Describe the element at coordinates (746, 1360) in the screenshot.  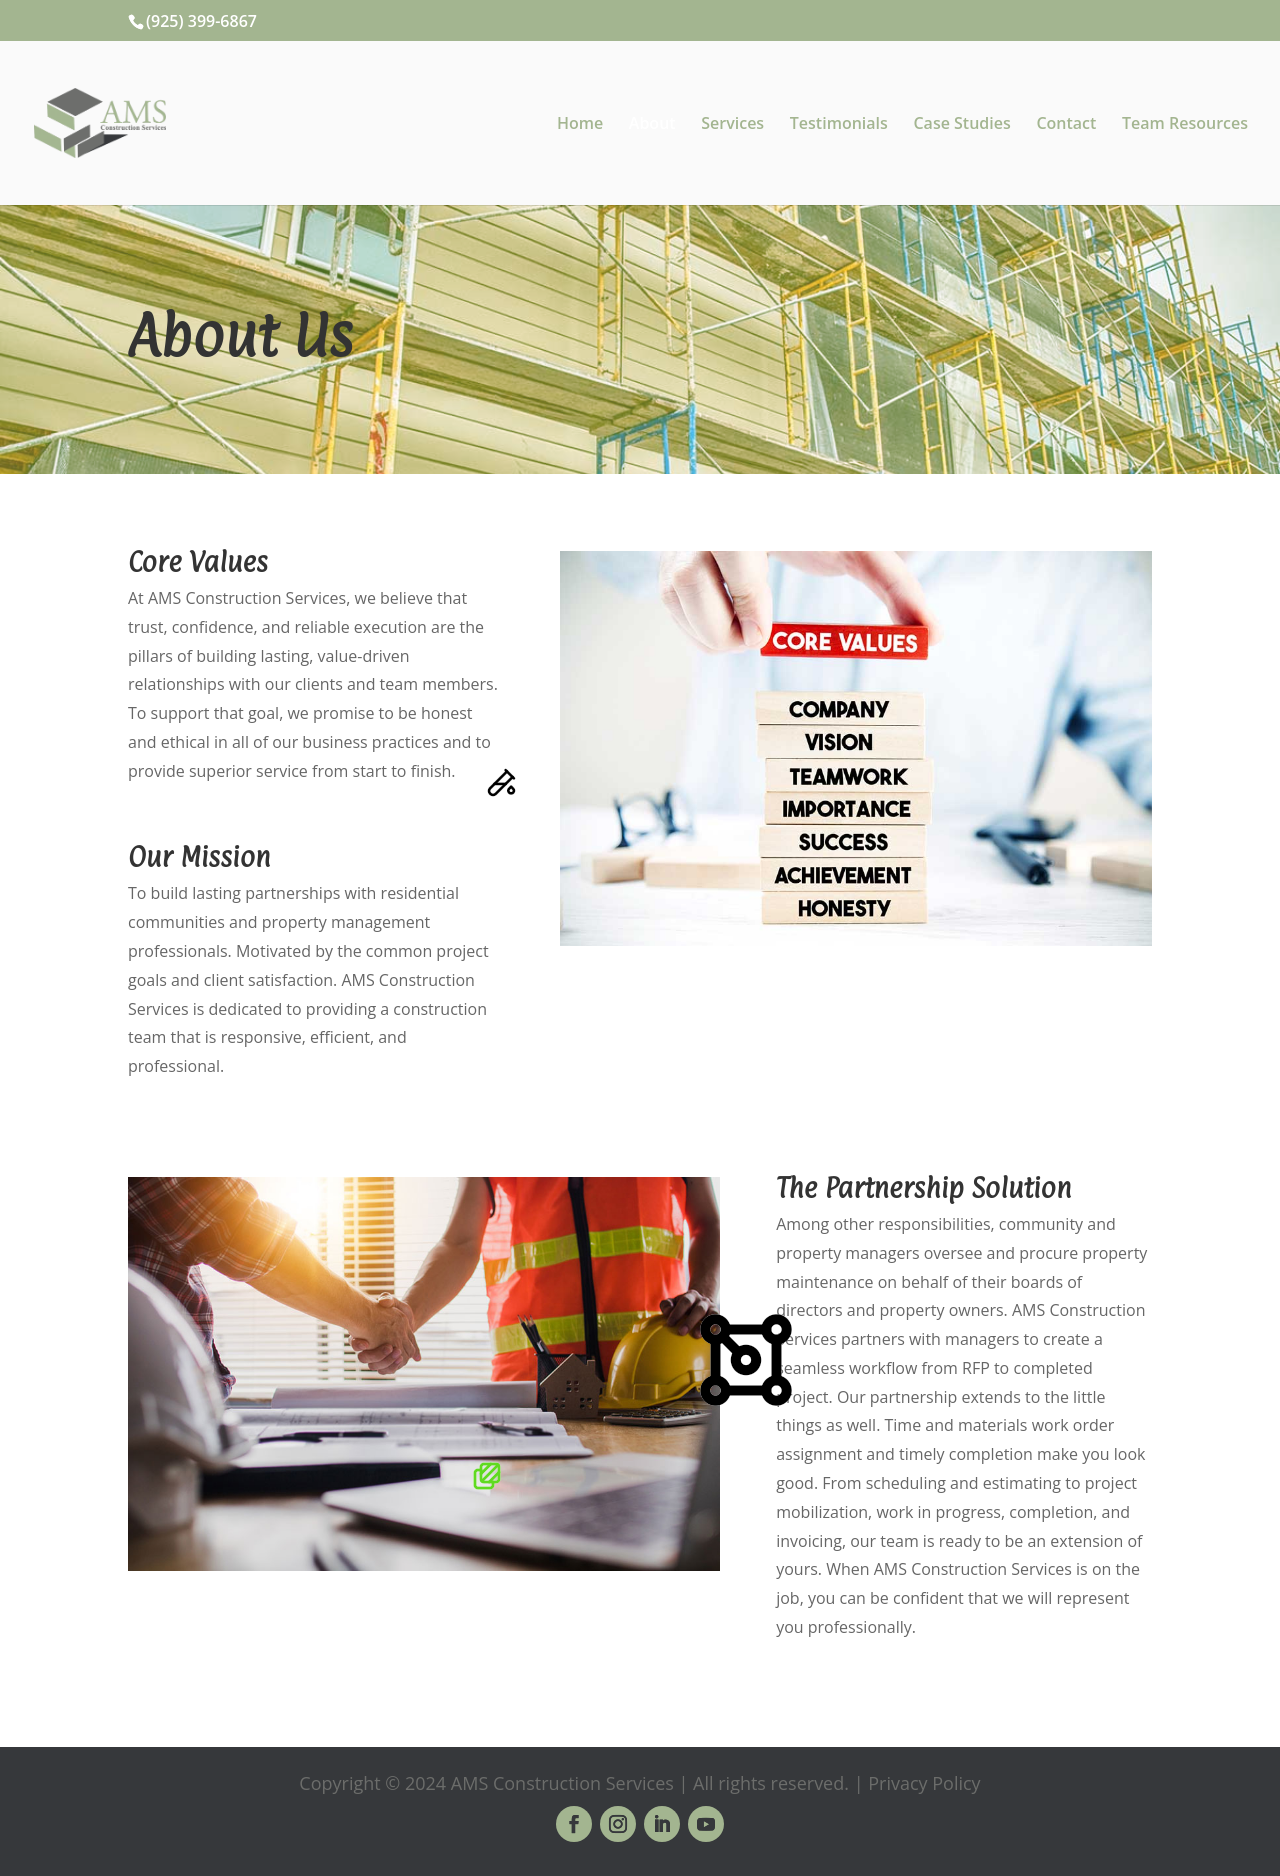
I see `view complex network topology` at that location.